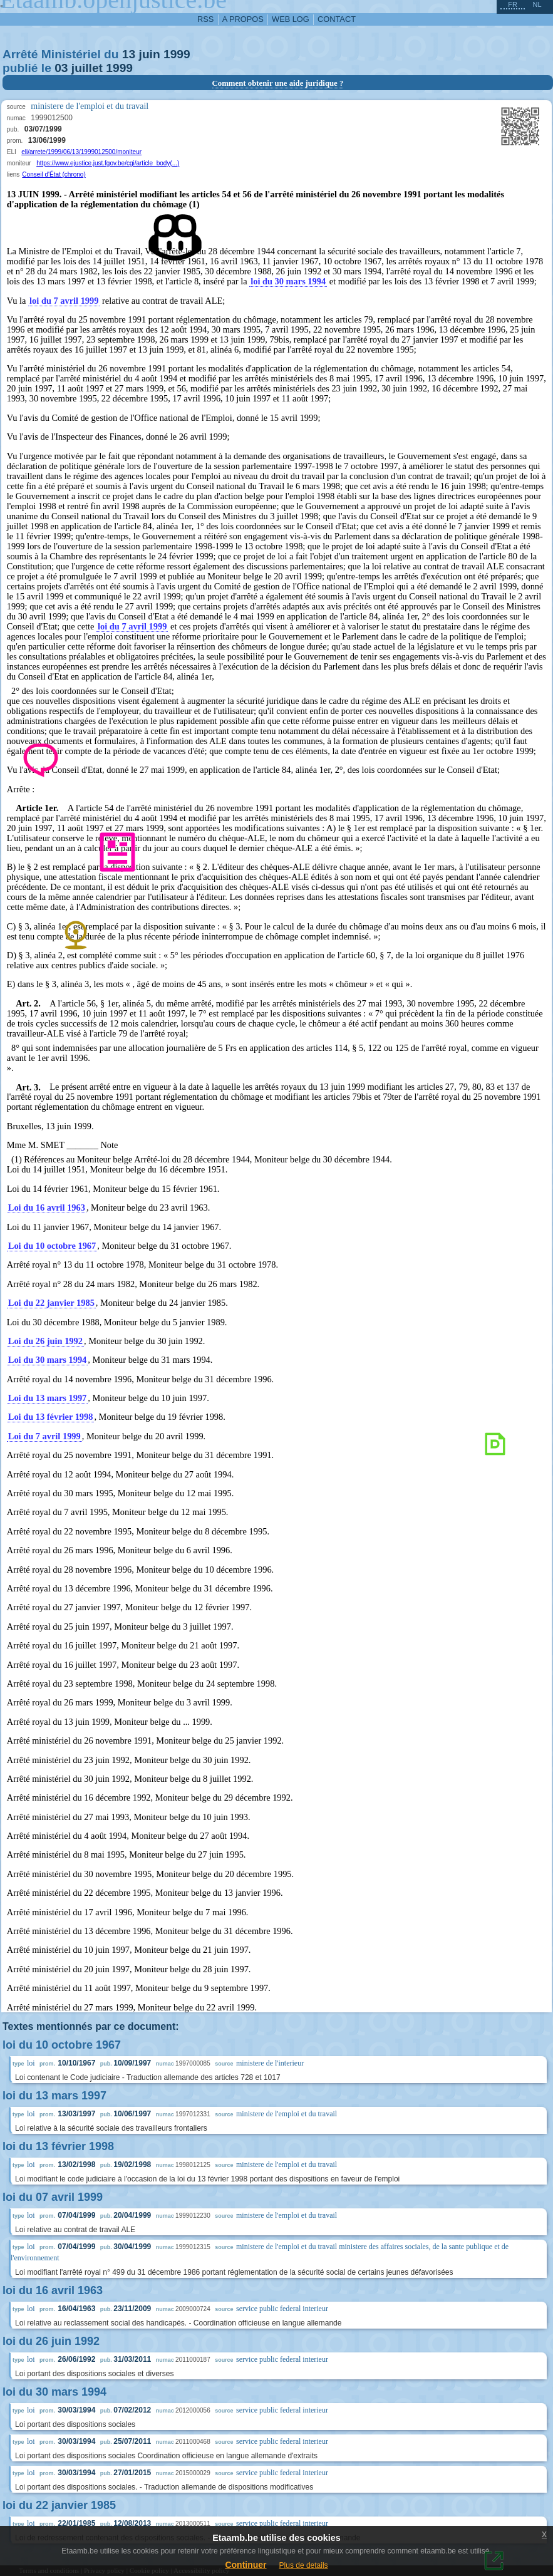  What do you see at coordinates (494, 2560) in the screenshot?
I see `open link in a new window or tab` at bounding box center [494, 2560].